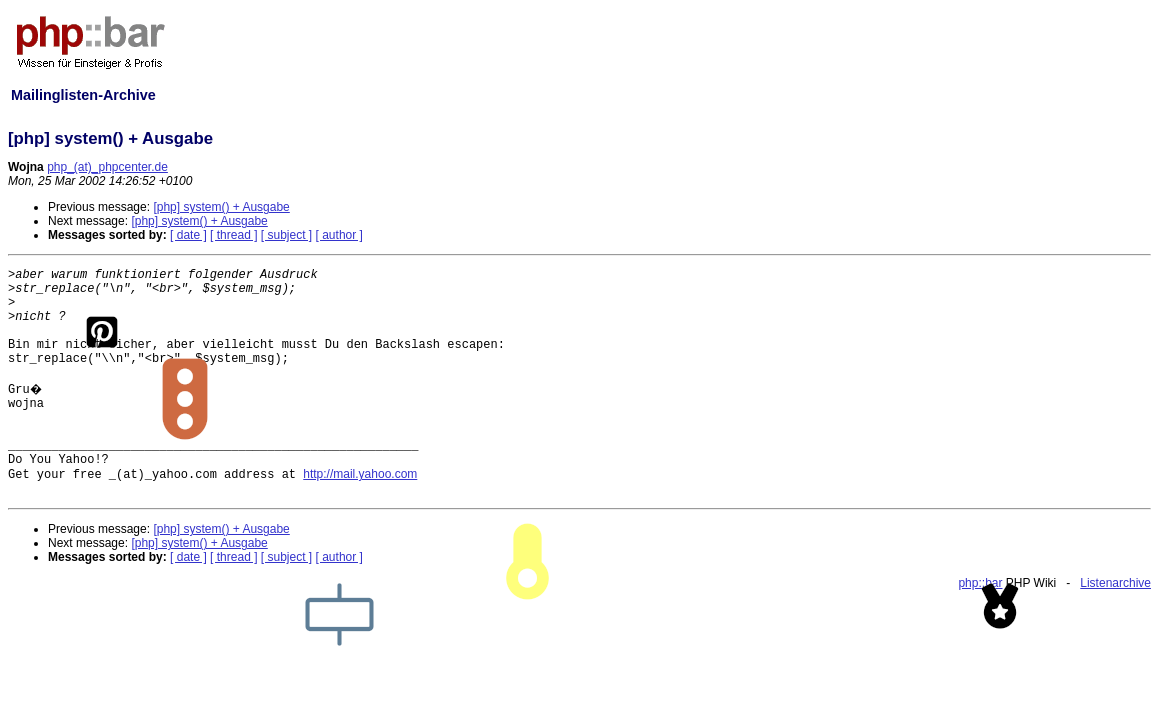 The image size is (1159, 720). What do you see at coordinates (185, 399) in the screenshot?
I see `traffic or navigation status indicator` at bounding box center [185, 399].